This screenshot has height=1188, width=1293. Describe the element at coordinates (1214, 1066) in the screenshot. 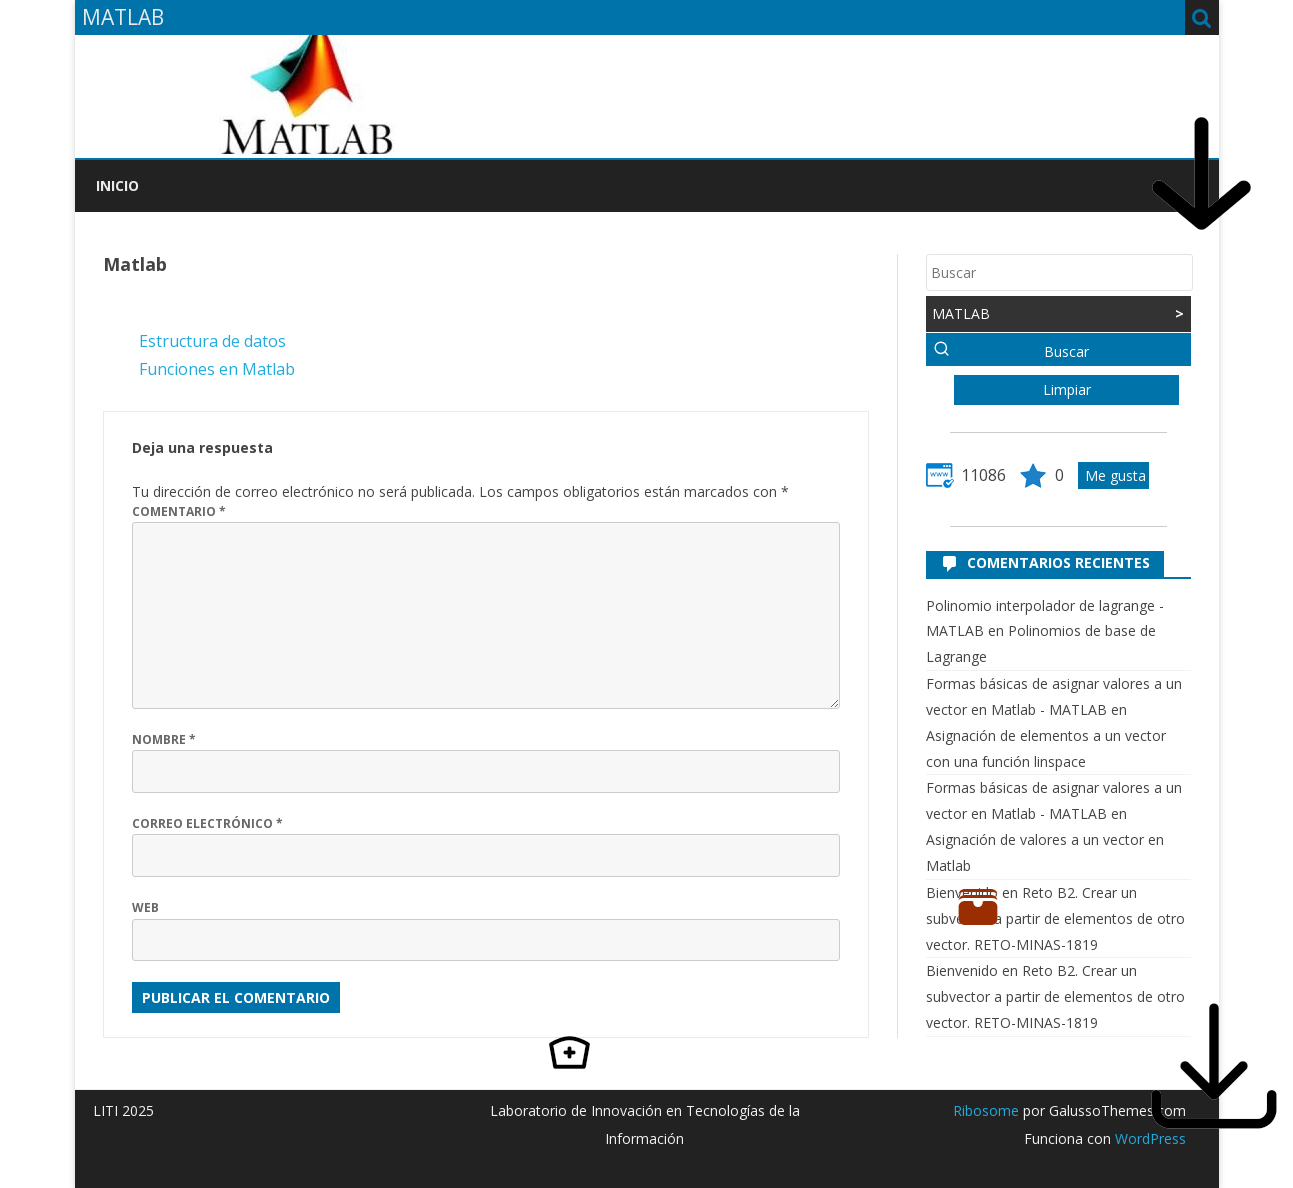

I see `download a file` at that location.